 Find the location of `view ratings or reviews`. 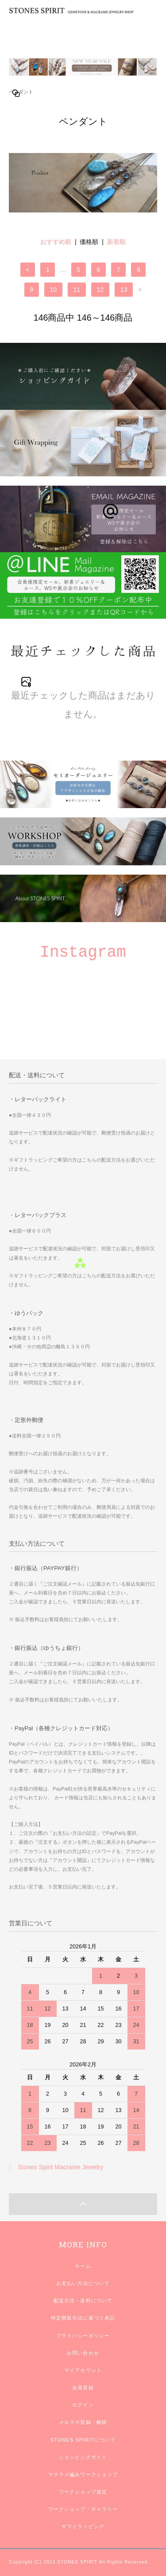

view ratings or reviews is located at coordinates (80, 1263).